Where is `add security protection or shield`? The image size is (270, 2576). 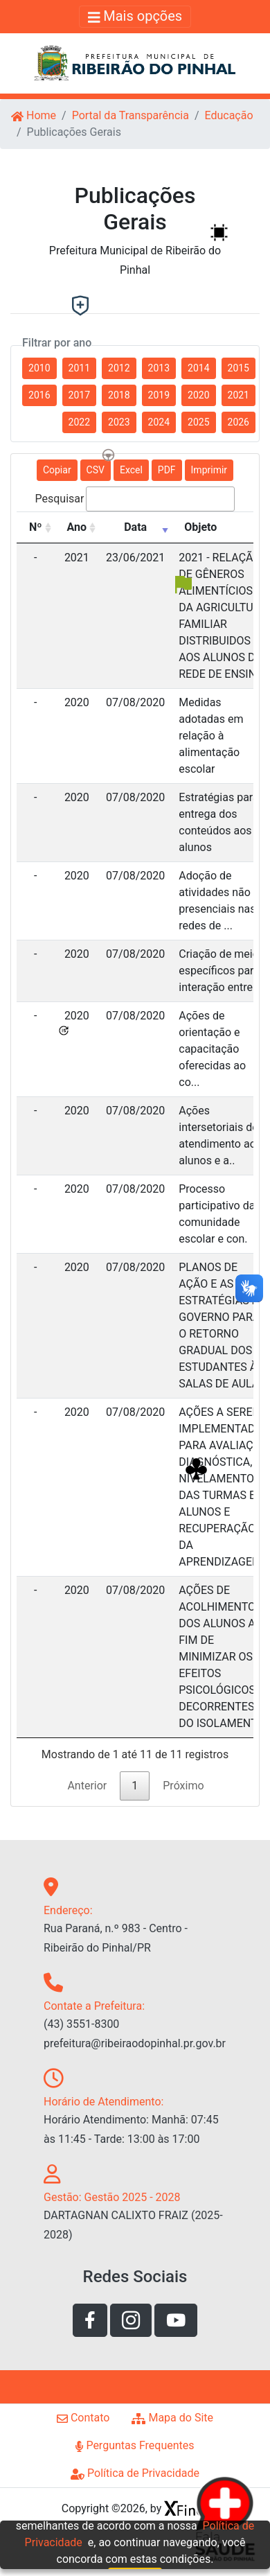
add security protection or shield is located at coordinates (80, 306).